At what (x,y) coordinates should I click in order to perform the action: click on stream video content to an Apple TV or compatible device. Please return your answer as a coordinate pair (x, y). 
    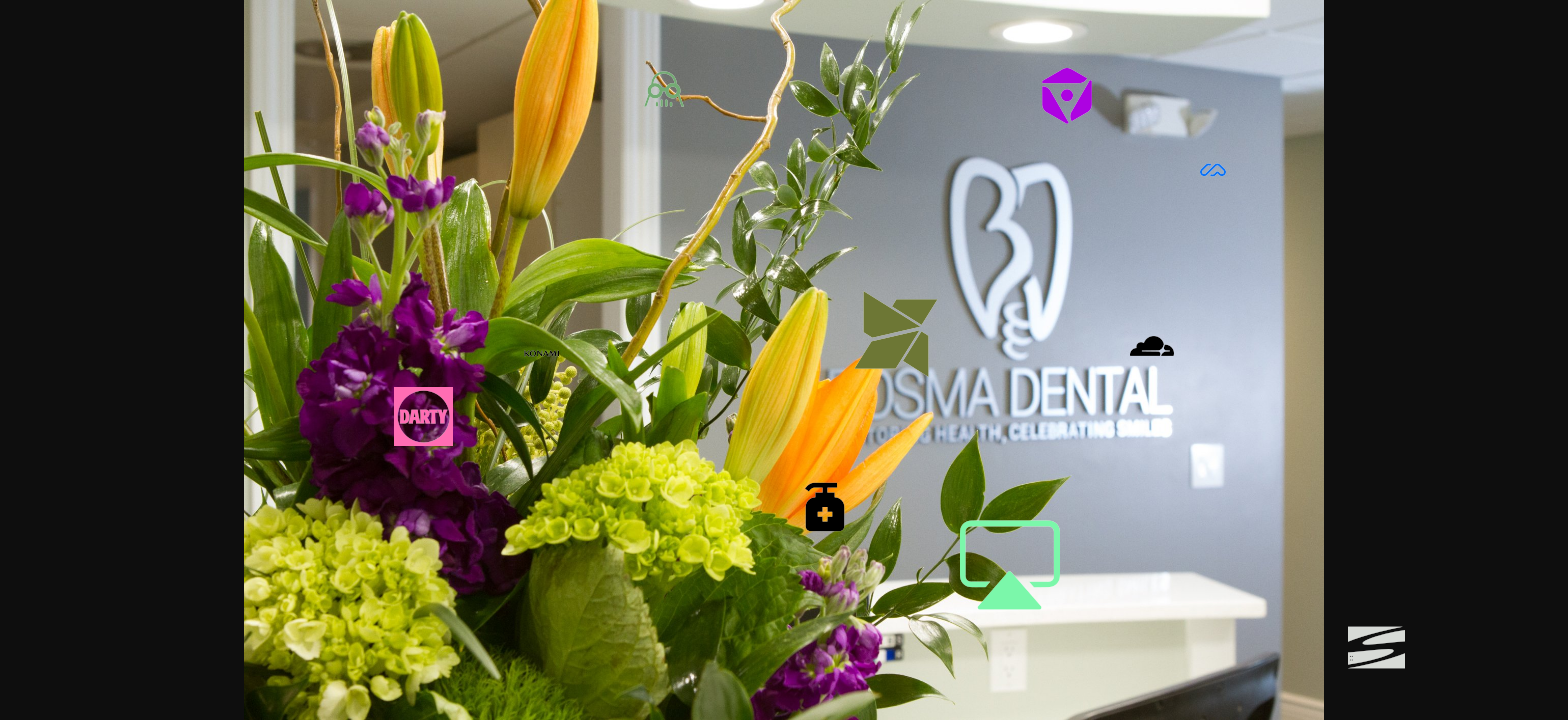
    Looking at the image, I should click on (1010, 565).